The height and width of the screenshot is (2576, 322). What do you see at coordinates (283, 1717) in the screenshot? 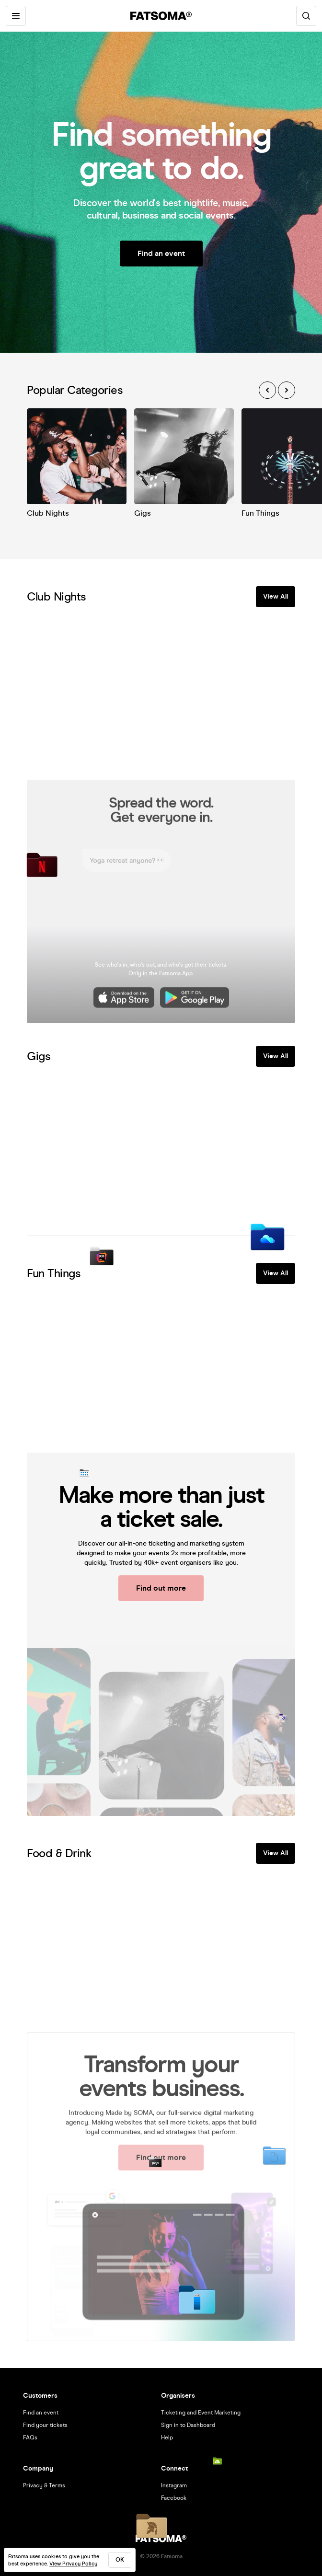
I see `folder containing C# project files` at bounding box center [283, 1717].